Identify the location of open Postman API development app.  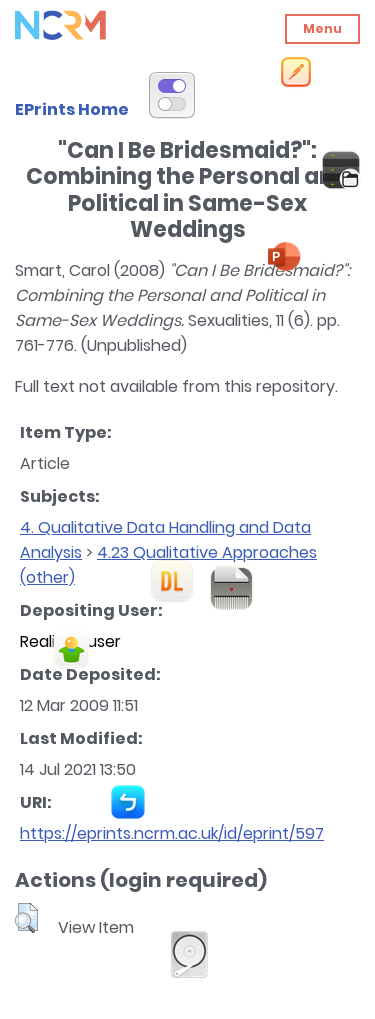
(296, 72).